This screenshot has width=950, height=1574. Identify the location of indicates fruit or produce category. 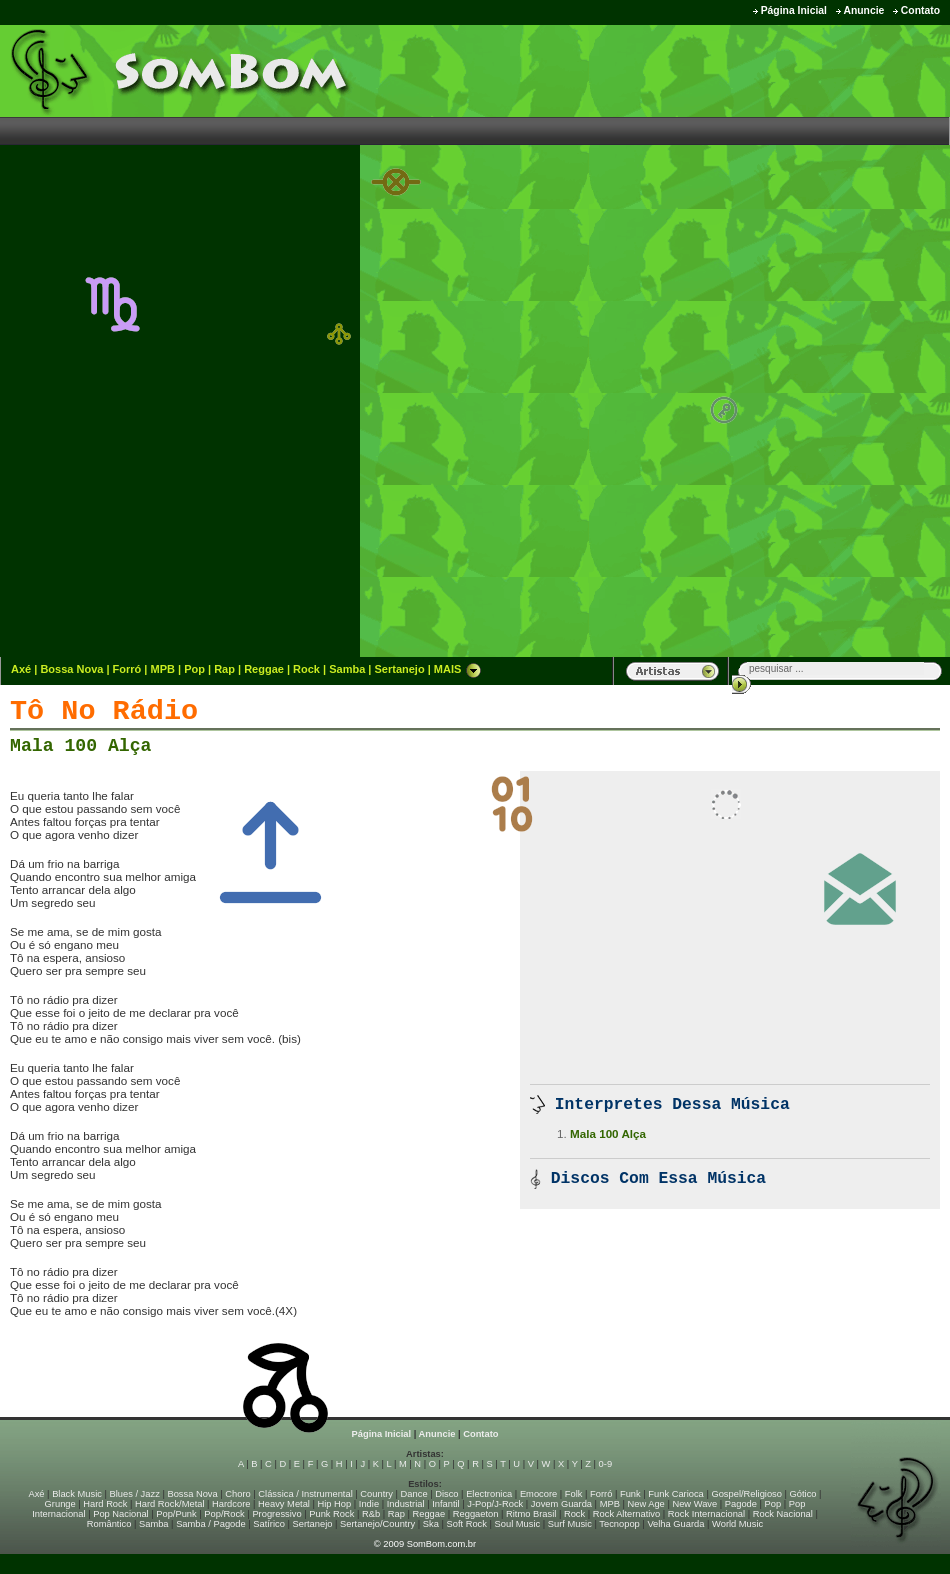
(285, 1385).